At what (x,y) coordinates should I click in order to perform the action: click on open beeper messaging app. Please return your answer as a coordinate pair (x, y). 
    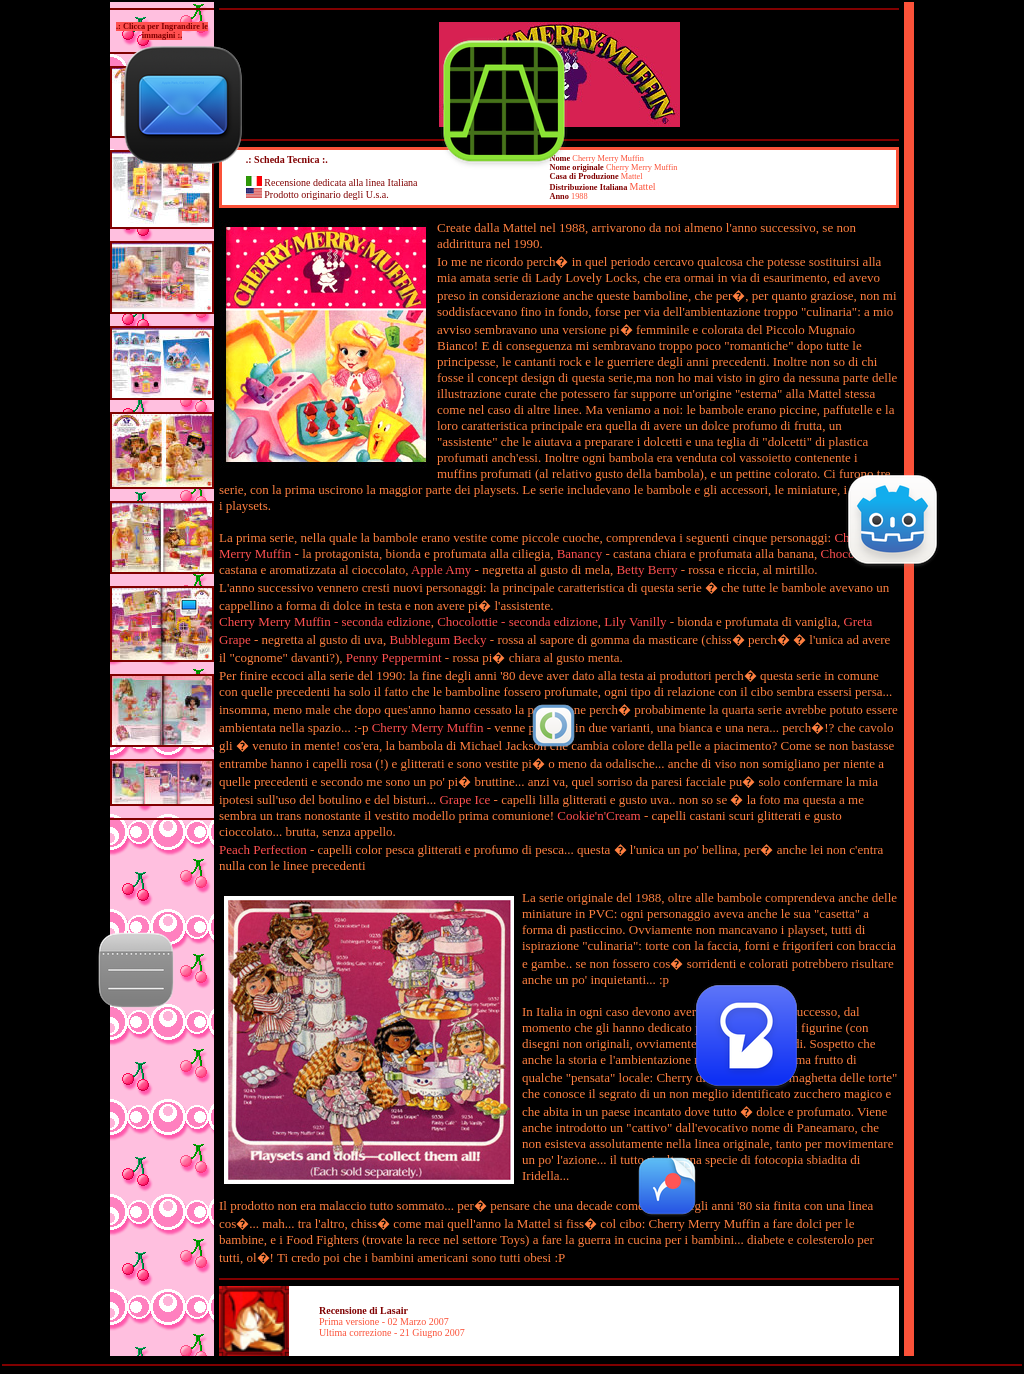
    Looking at the image, I should click on (746, 1035).